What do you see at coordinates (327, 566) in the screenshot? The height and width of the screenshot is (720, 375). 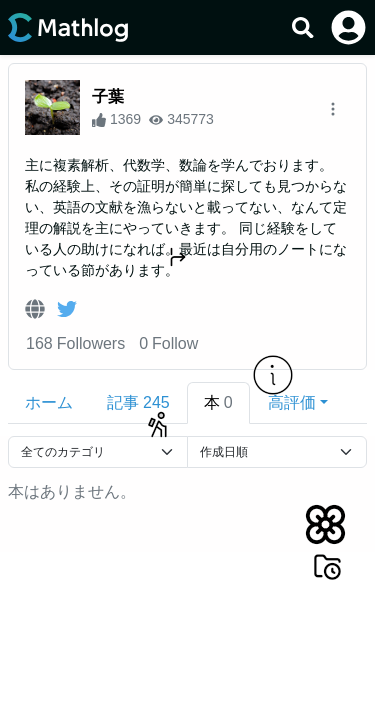 I see `view file history or recent activity` at bounding box center [327, 566].